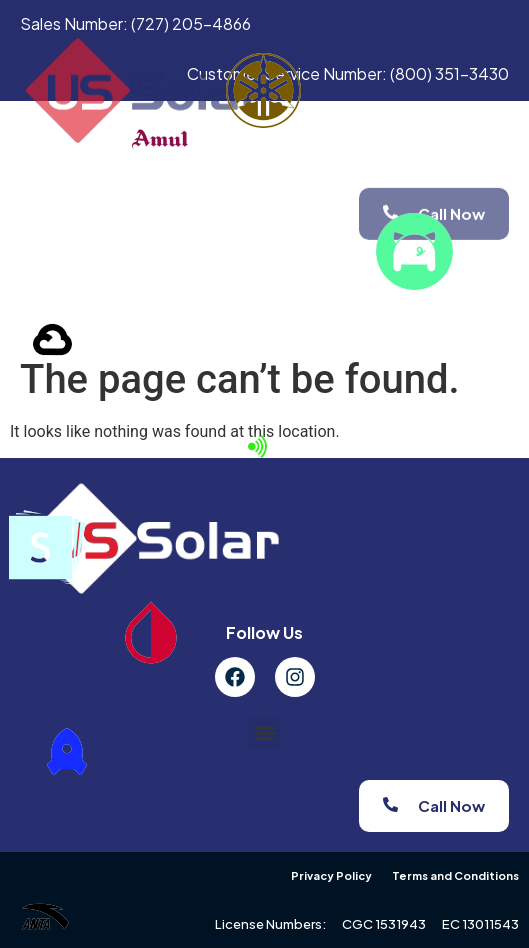 The height and width of the screenshot is (948, 529). Describe the element at coordinates (263, 90) in the screenshot. I see `yamaha motor corporation logo` at that location.